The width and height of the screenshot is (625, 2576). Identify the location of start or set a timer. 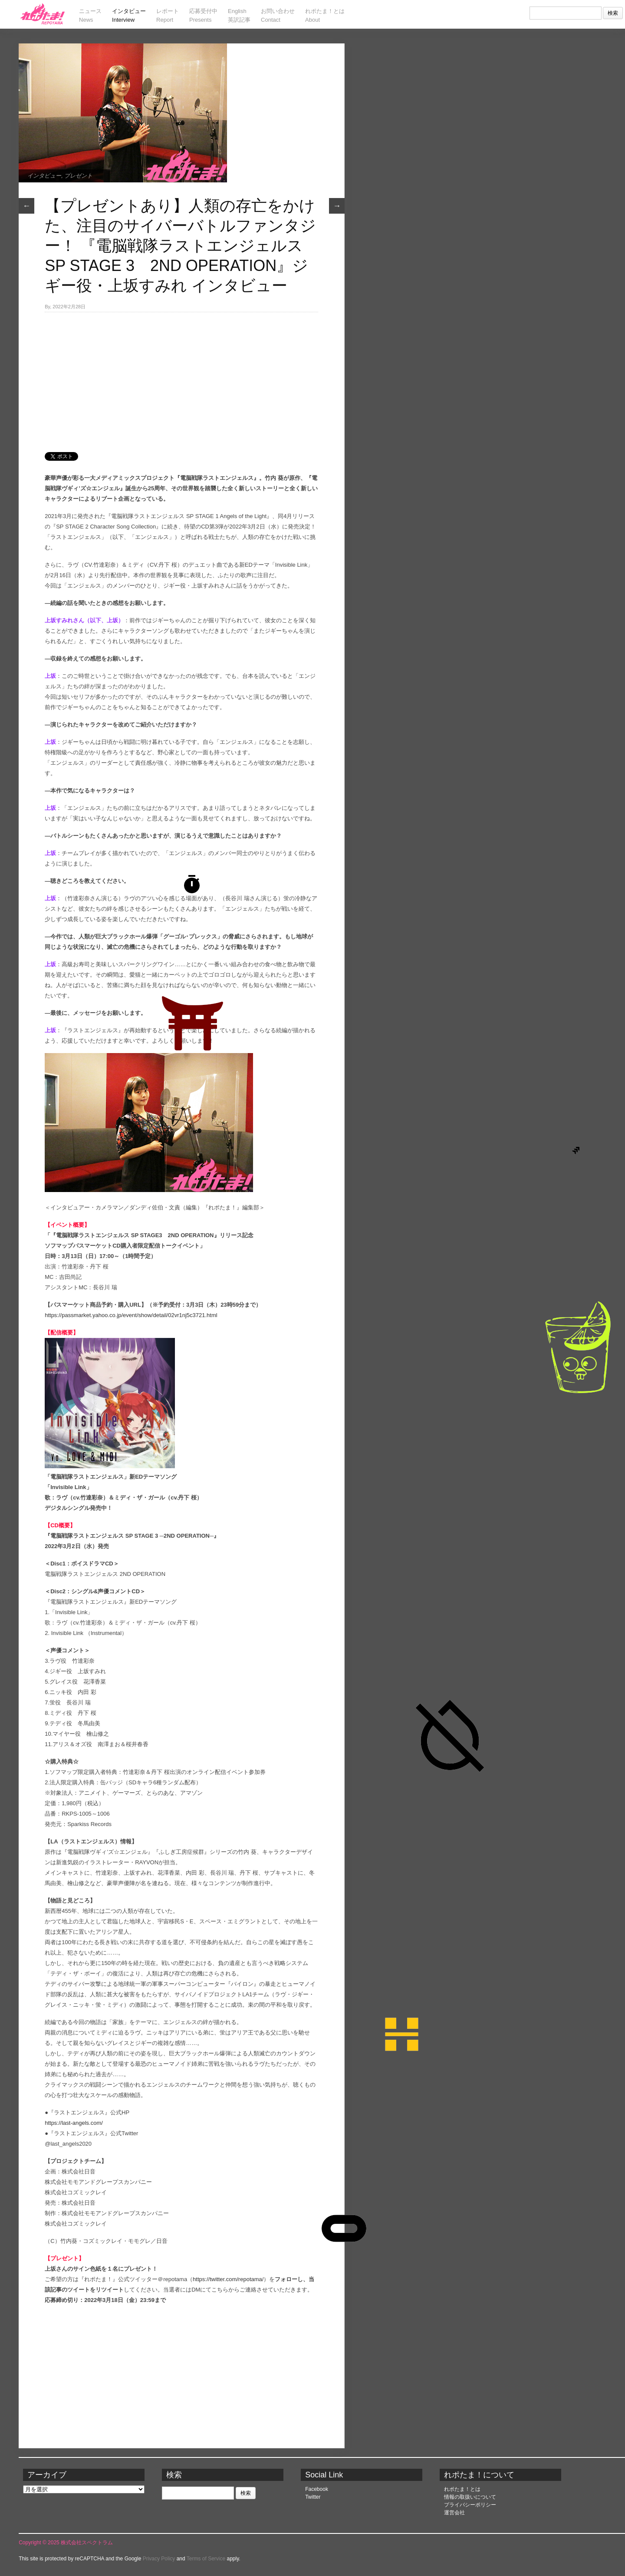
(192, 885).